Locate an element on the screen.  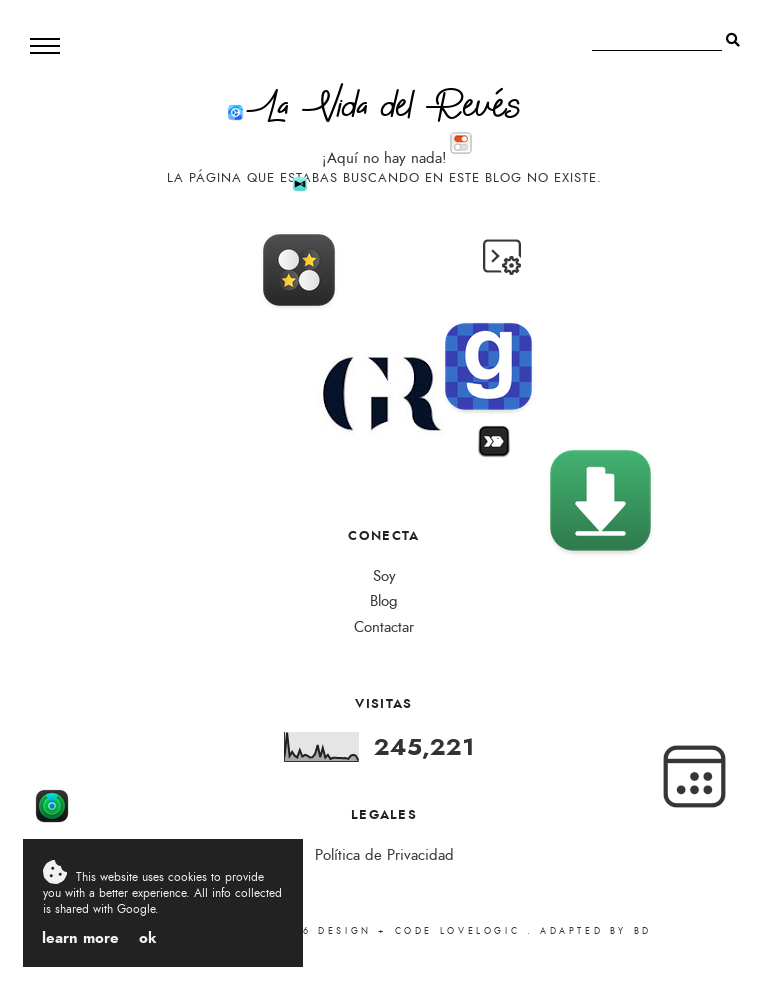
configure VMware network settings is located at coordinates (235, 112).